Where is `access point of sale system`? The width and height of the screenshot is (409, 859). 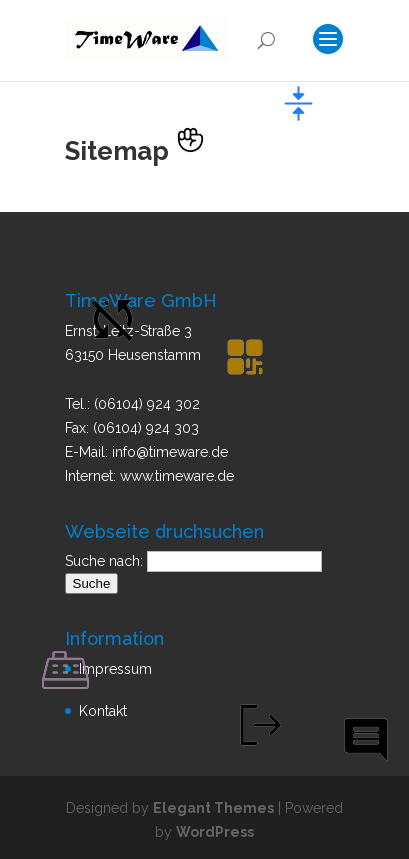 access point of sale system is located at coordinates (65, 672).